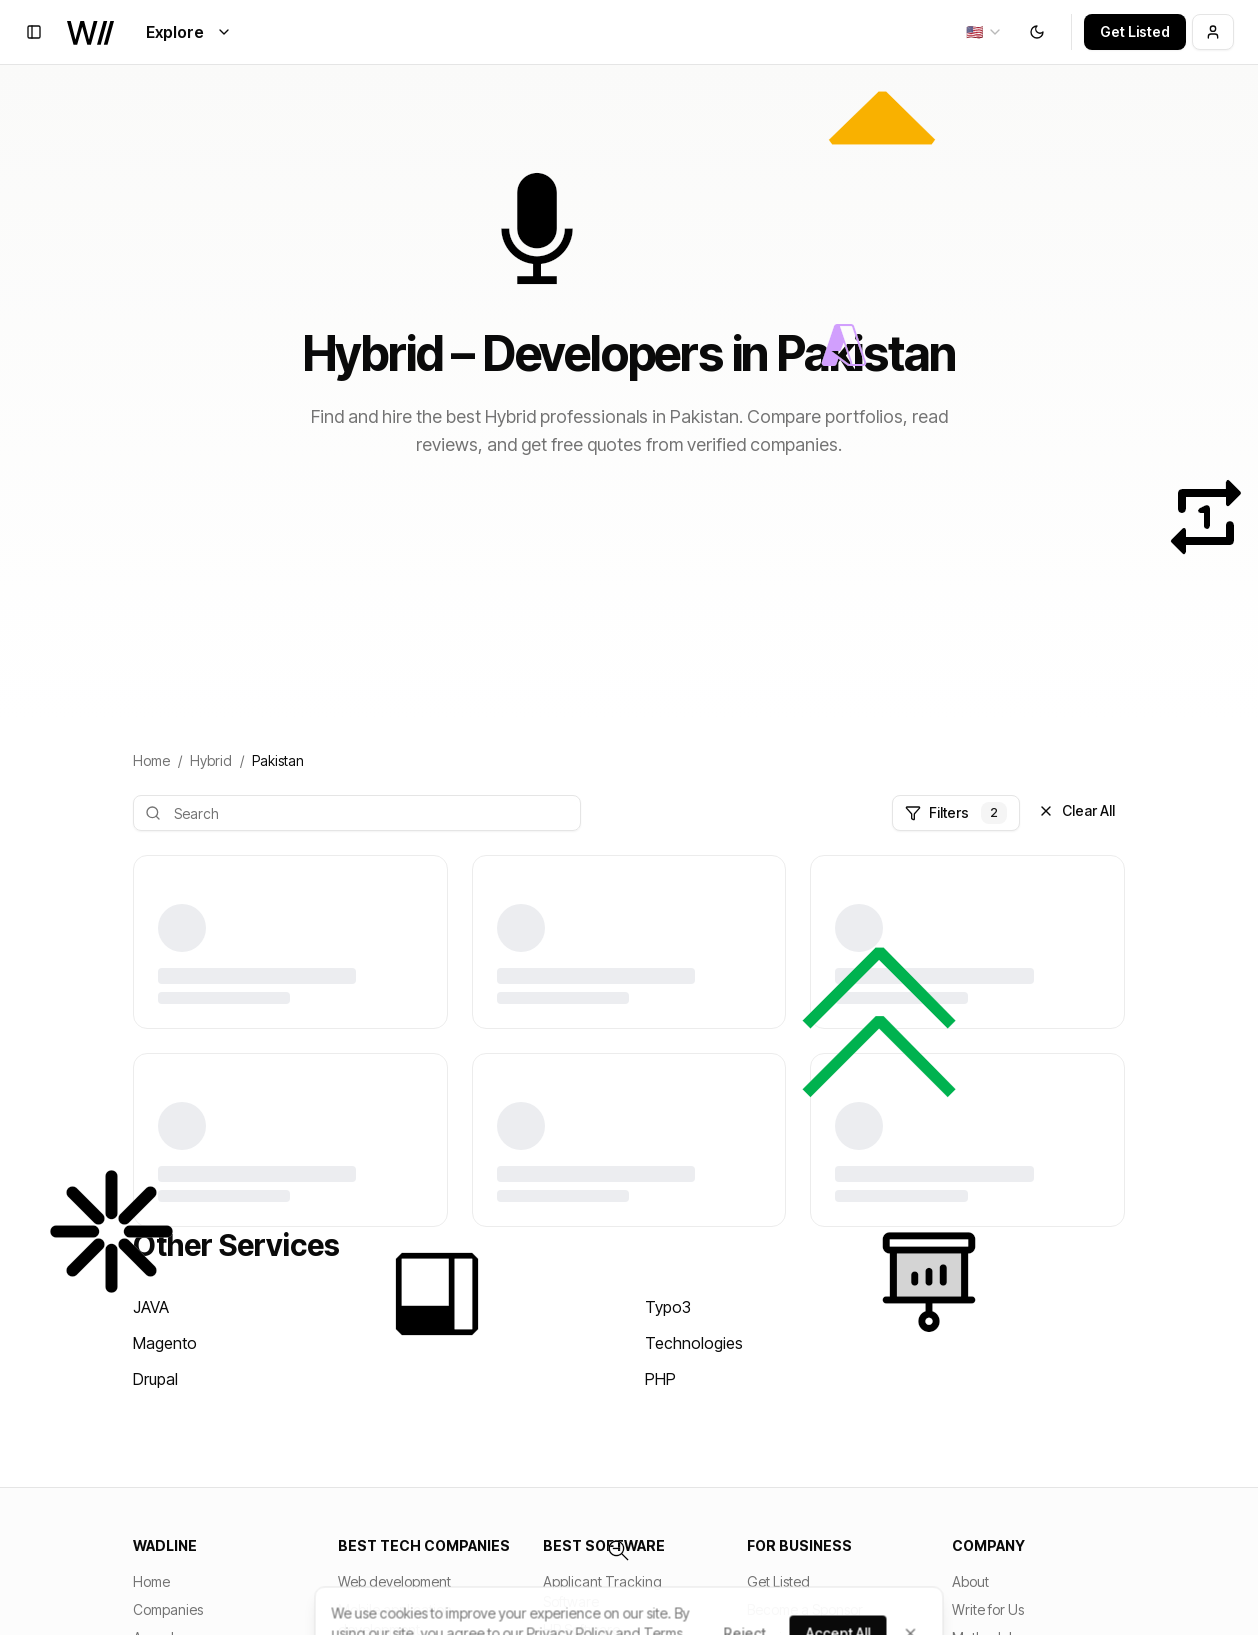  I want to click on collapse code section above, so click(882, 1027).